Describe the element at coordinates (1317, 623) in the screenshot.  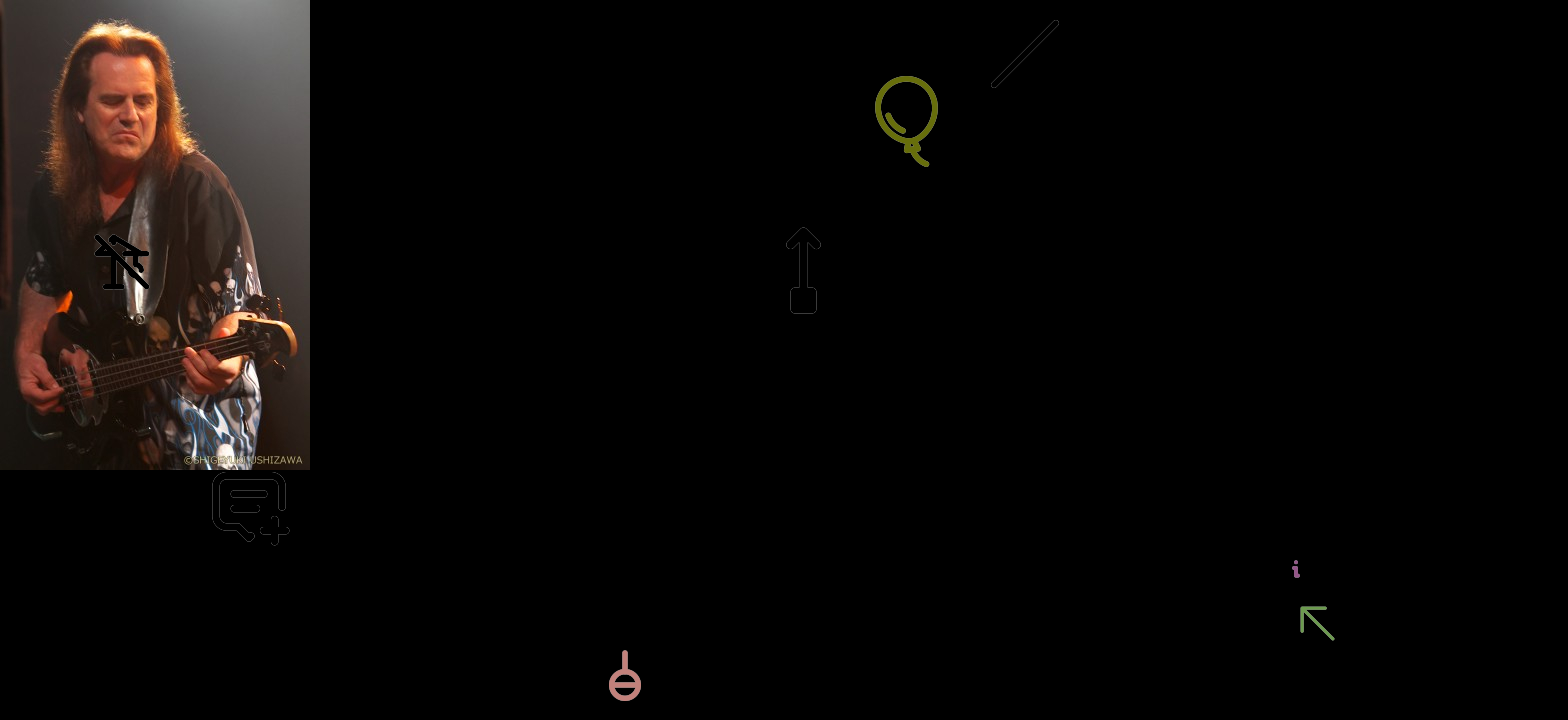
I see `navigate back to previous screen` at that location.